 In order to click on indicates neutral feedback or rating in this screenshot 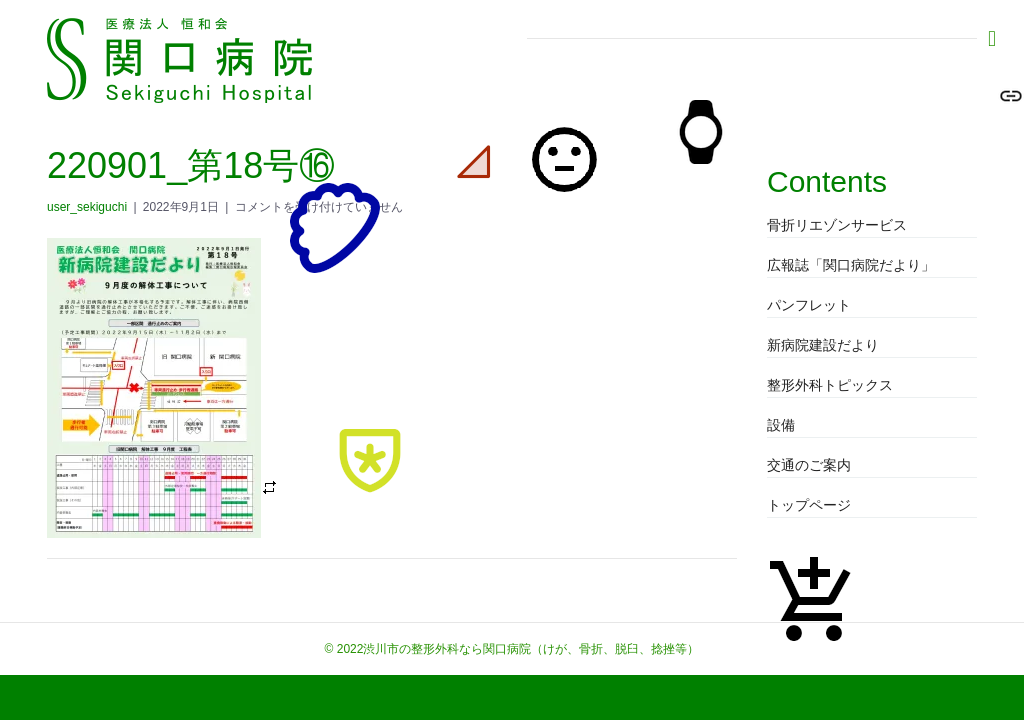, I will do `click(564, 159)`.